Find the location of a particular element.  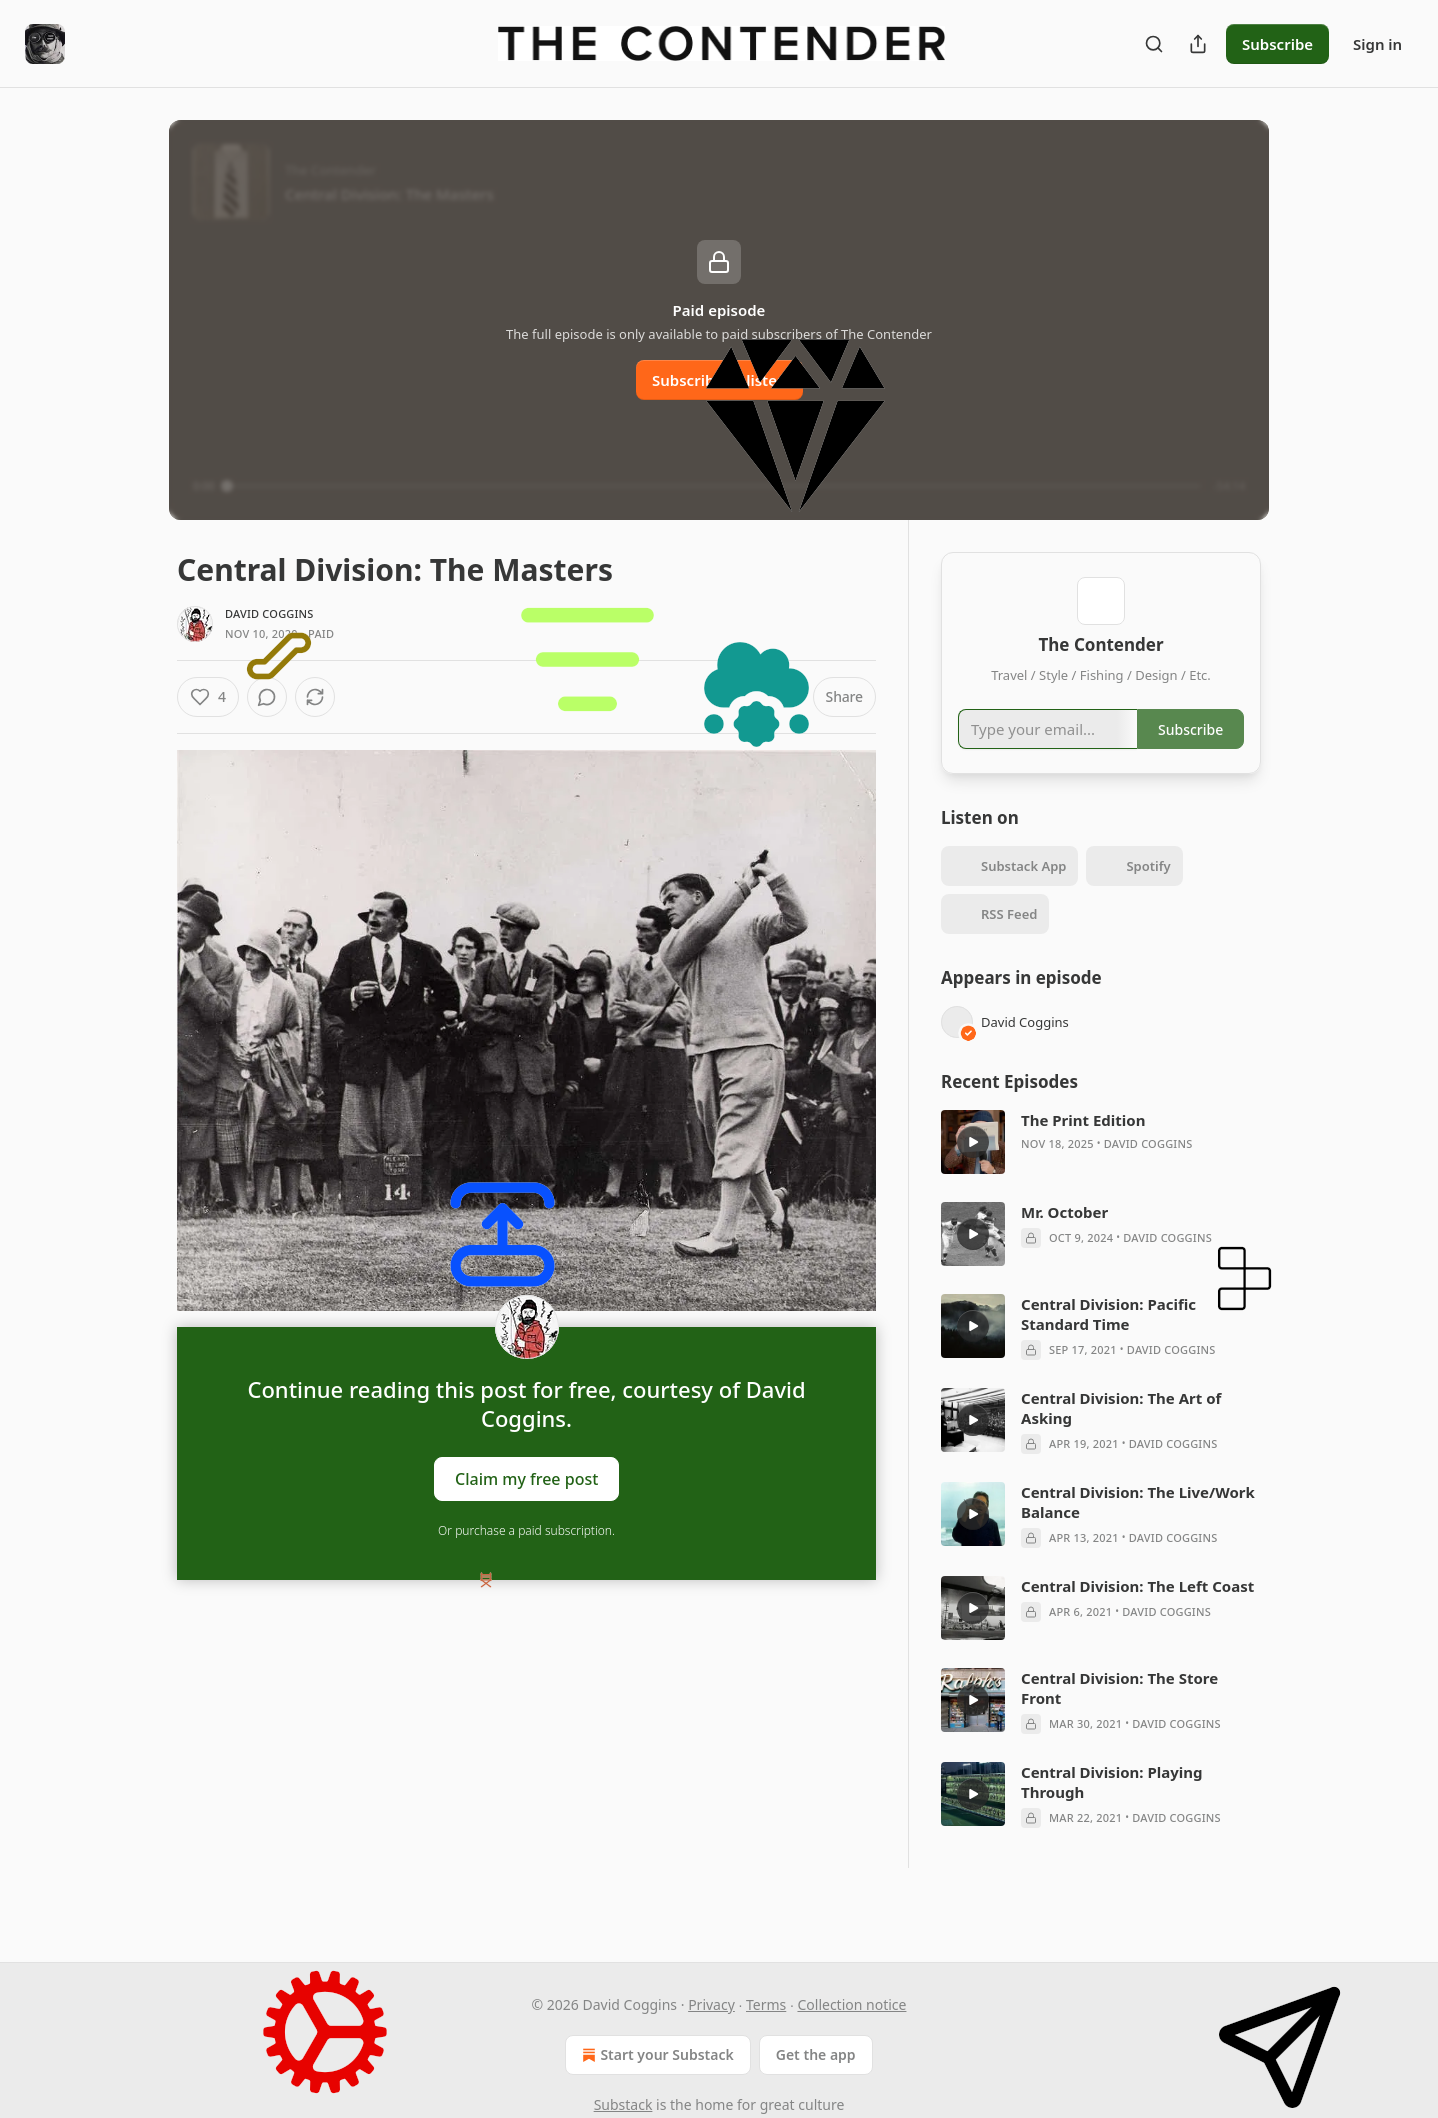

open replit coding environment is located at coordinates (1239, 1278).